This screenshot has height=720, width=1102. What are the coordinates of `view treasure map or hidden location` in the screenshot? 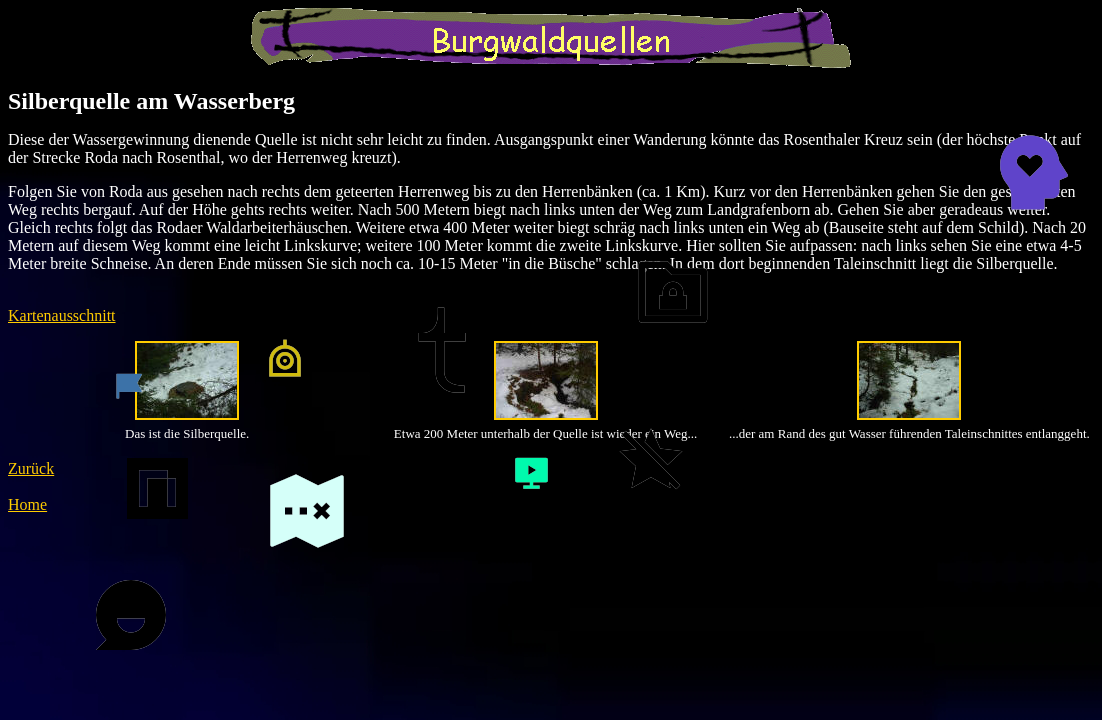 It's located at (307, 511).